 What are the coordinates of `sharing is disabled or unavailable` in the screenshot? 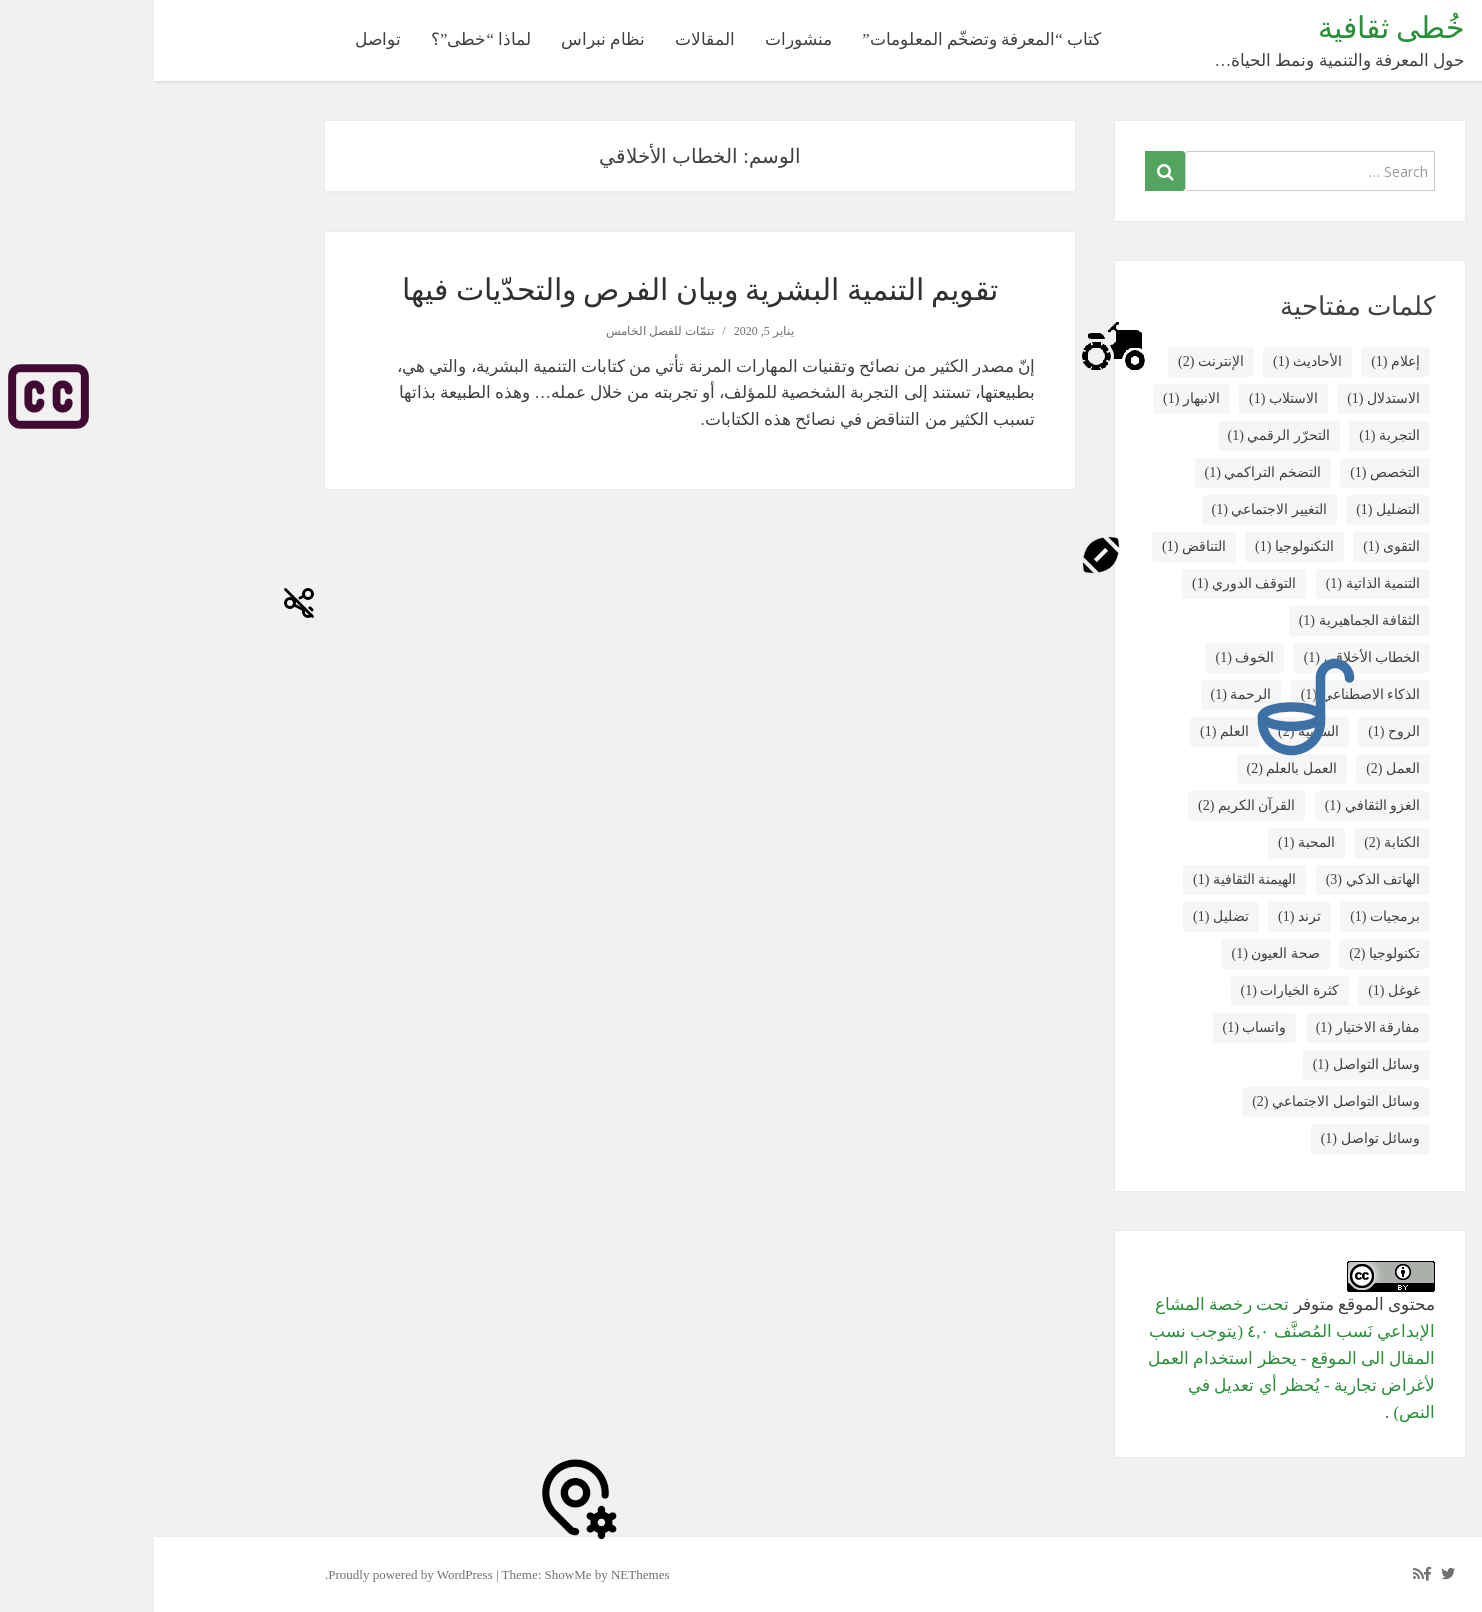 It's located at (299, 603).